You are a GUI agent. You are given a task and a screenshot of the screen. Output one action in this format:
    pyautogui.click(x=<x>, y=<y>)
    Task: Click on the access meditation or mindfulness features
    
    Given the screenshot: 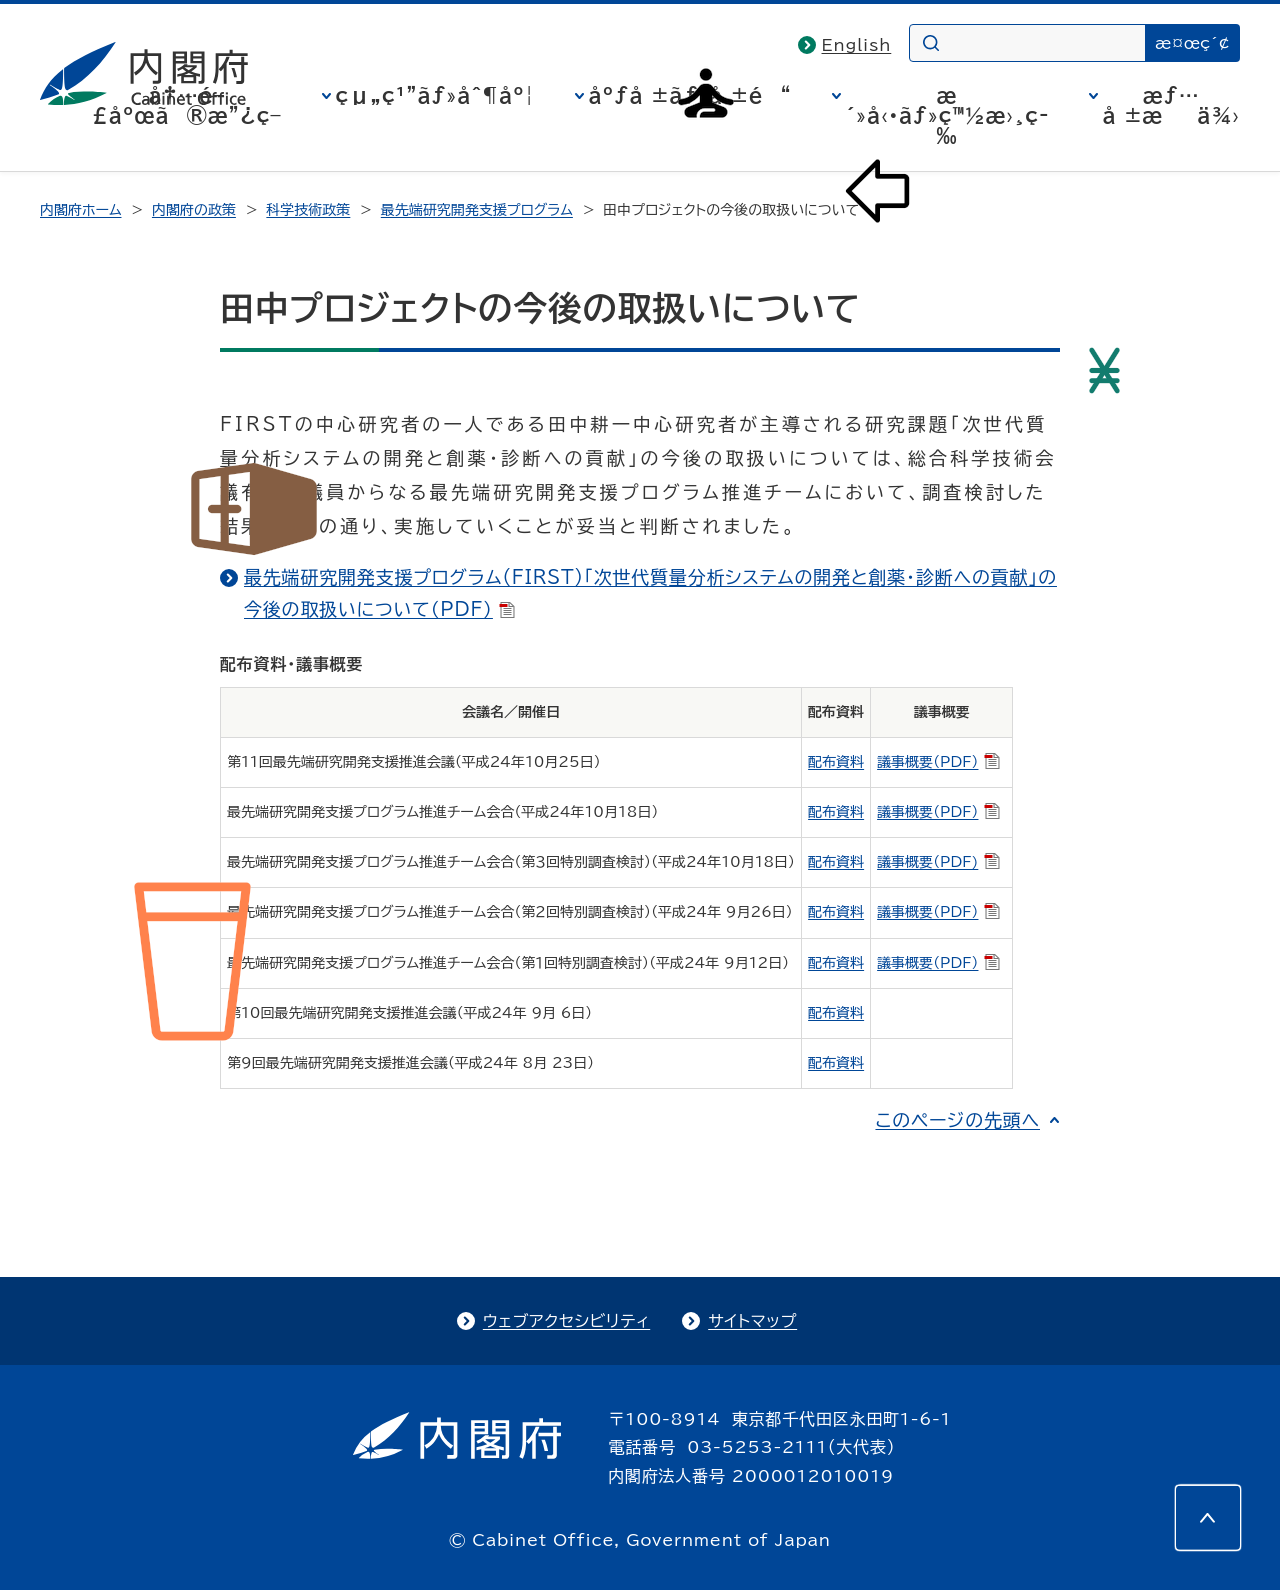 What is the action you would take?
    pyautogui.click(x=706, y=93)
    